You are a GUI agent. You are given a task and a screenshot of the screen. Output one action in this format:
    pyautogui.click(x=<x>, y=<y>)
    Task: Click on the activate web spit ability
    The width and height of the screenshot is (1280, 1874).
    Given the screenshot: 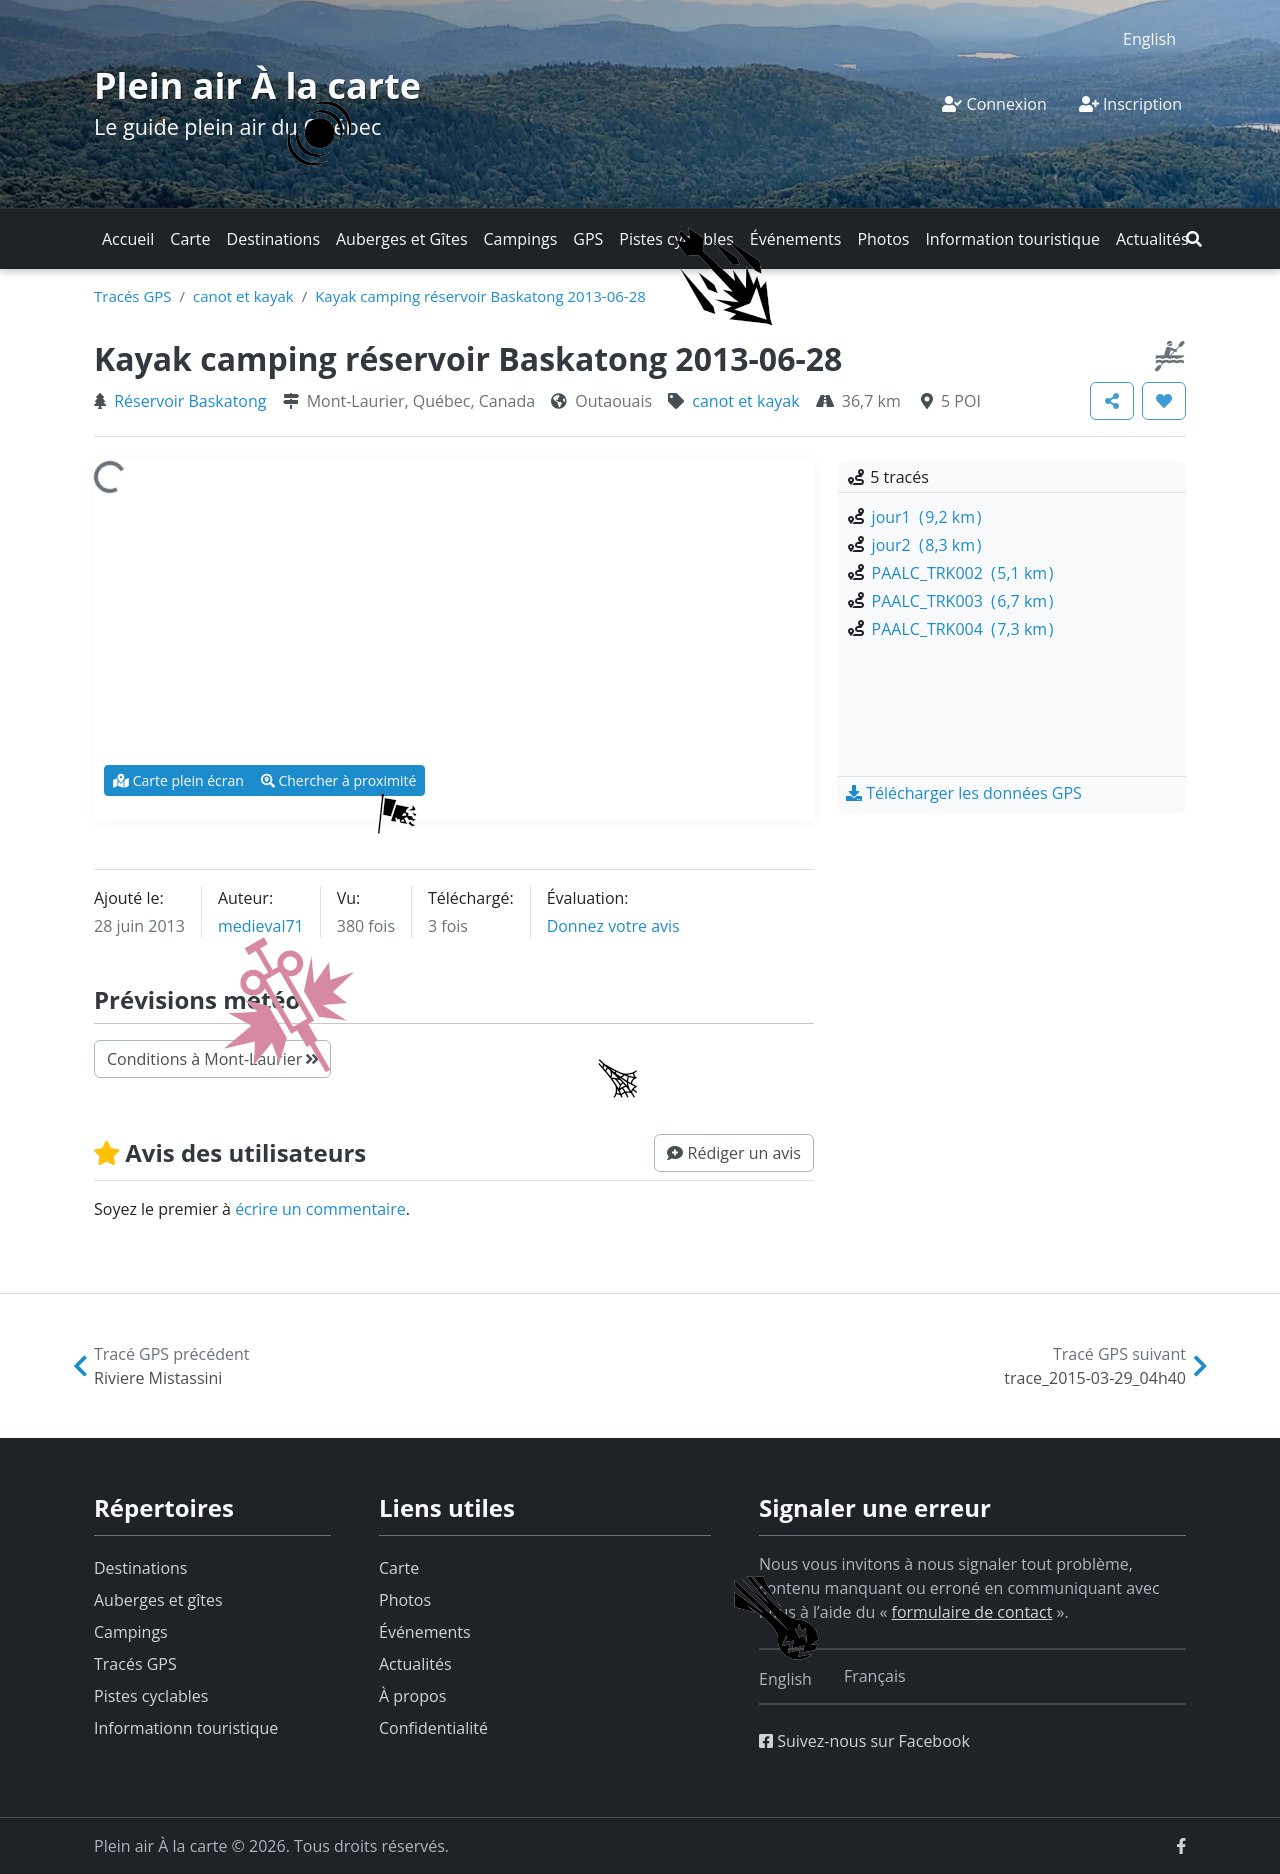 What is the action you would take?
    pyautogui.click(x=617, y=1078)
    